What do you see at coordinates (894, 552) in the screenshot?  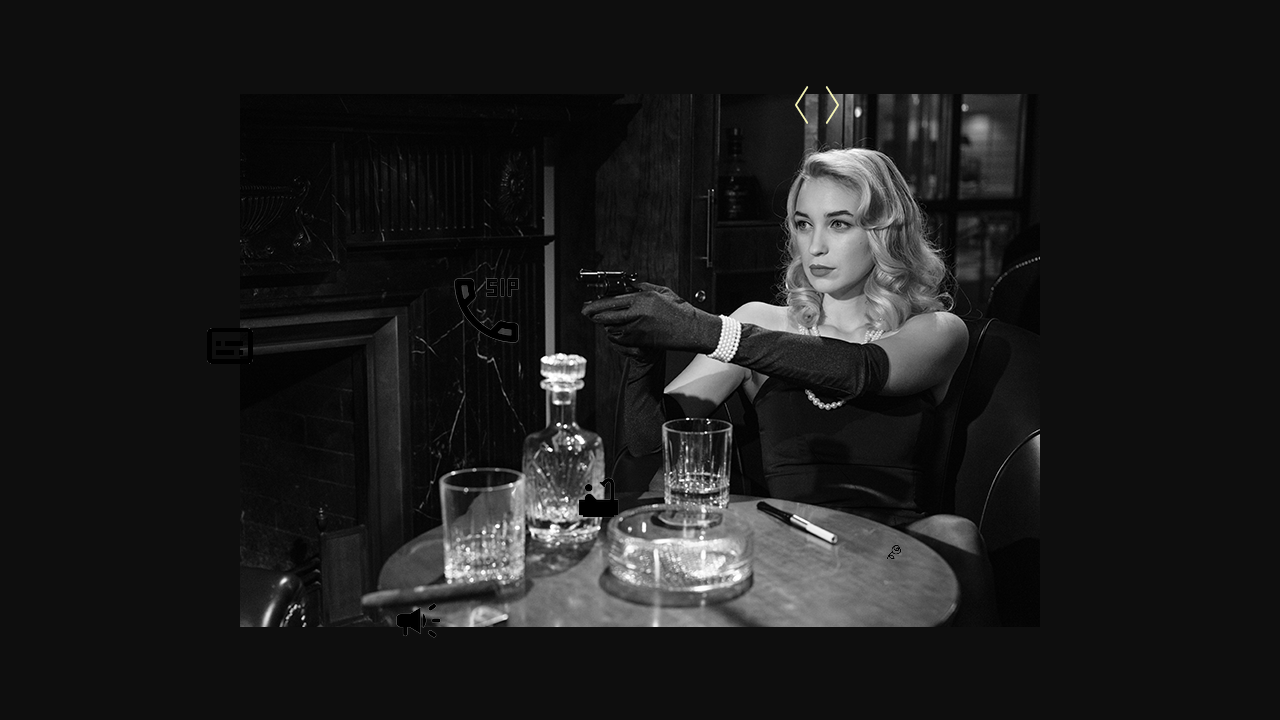 I see `send a flower or romantic gesture` at bounding box center [894, 552].